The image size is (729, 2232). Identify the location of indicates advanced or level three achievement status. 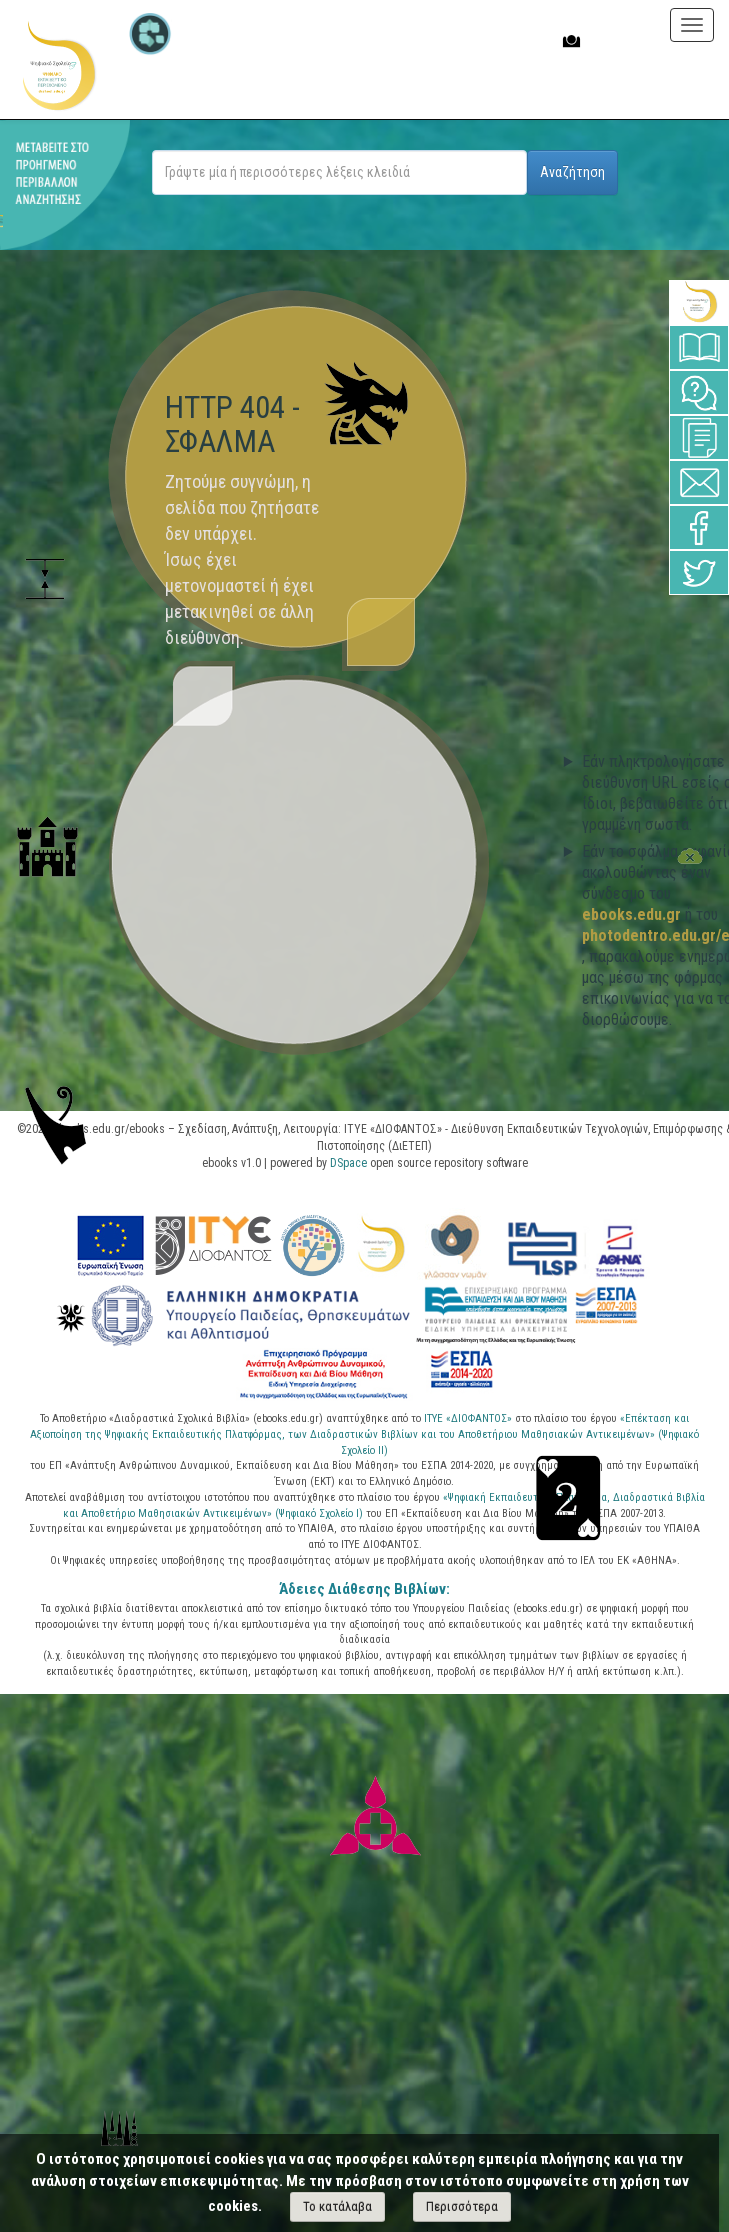
(375, 1815).